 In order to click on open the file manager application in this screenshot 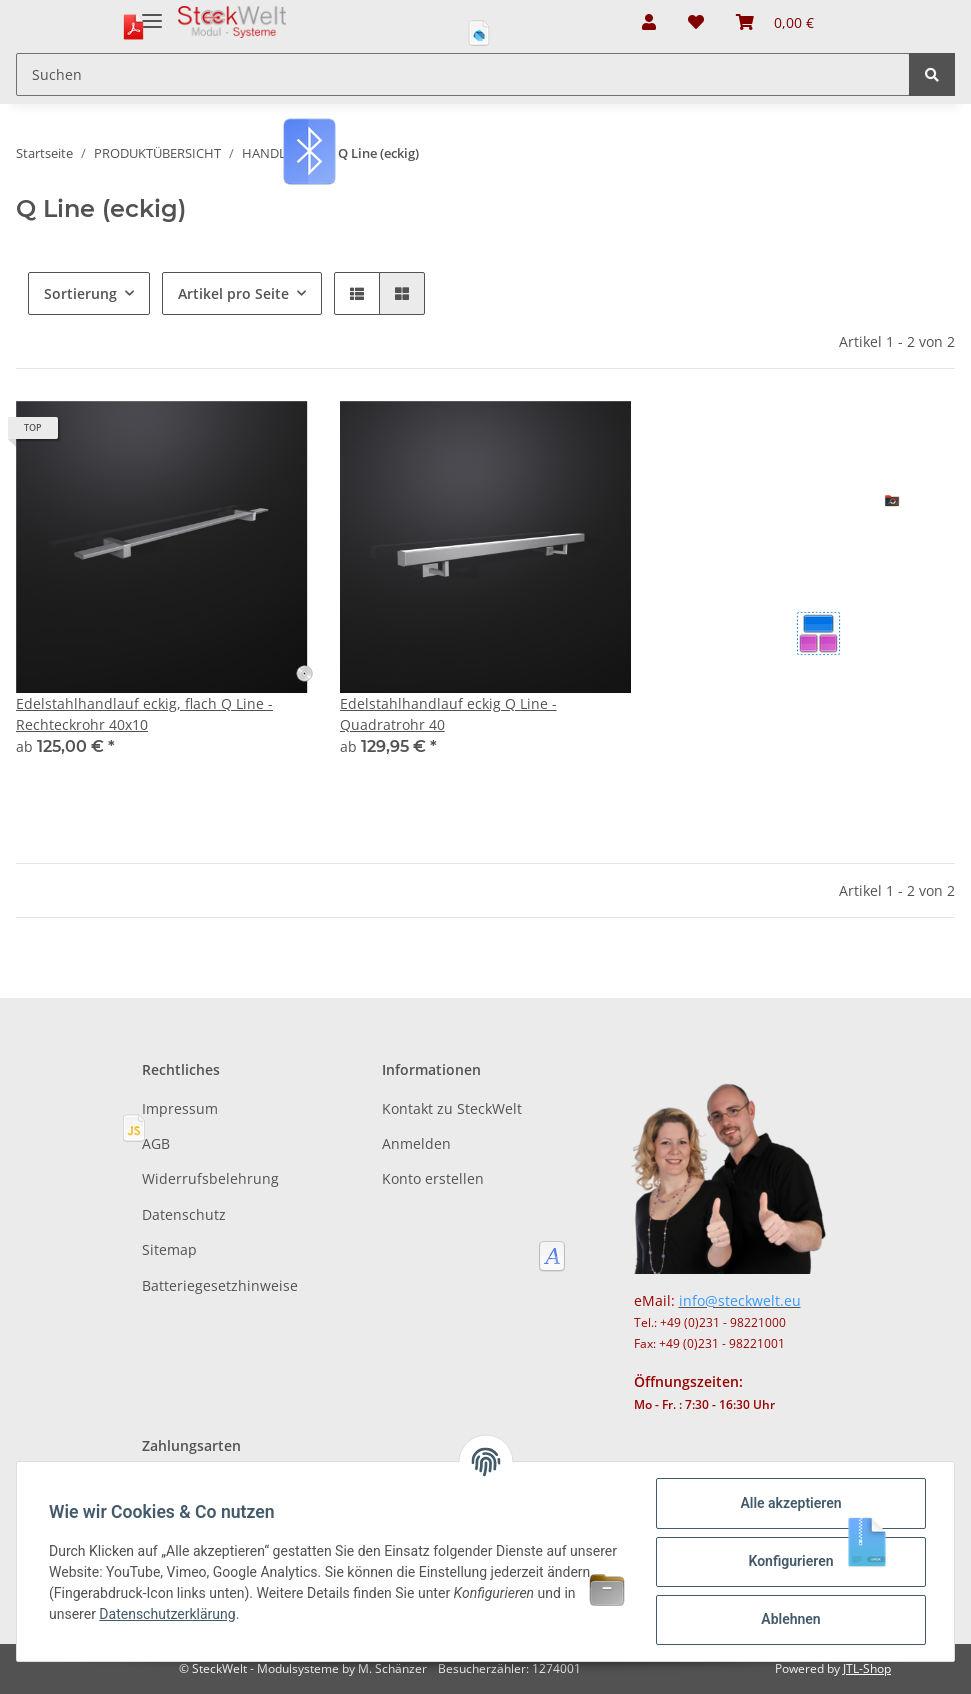, I will do `click(607, 1590)`.